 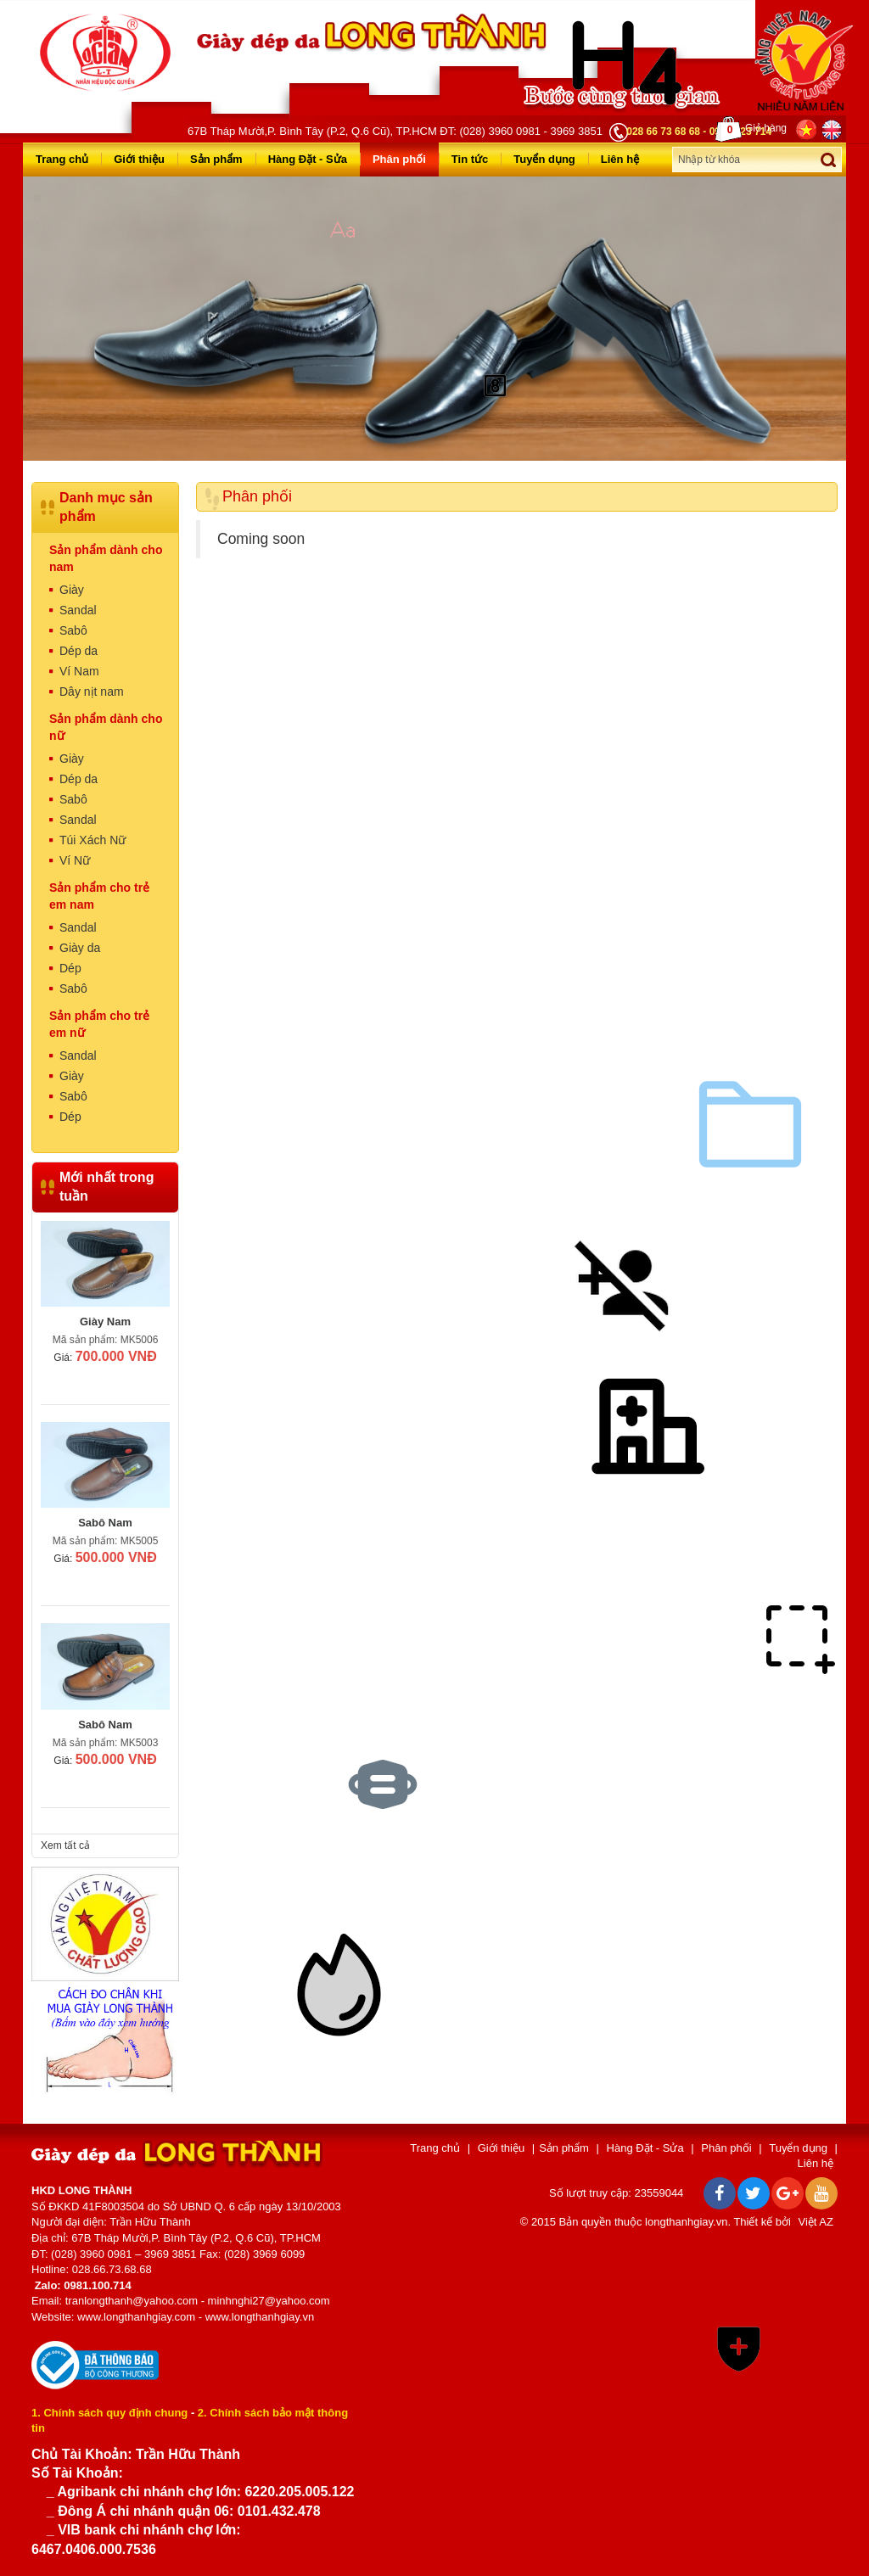 What do you see at coordinates (383, 1784) in the screenshot?
I see `indicates mask required or health safety area` at bounding box center [383, 1784].